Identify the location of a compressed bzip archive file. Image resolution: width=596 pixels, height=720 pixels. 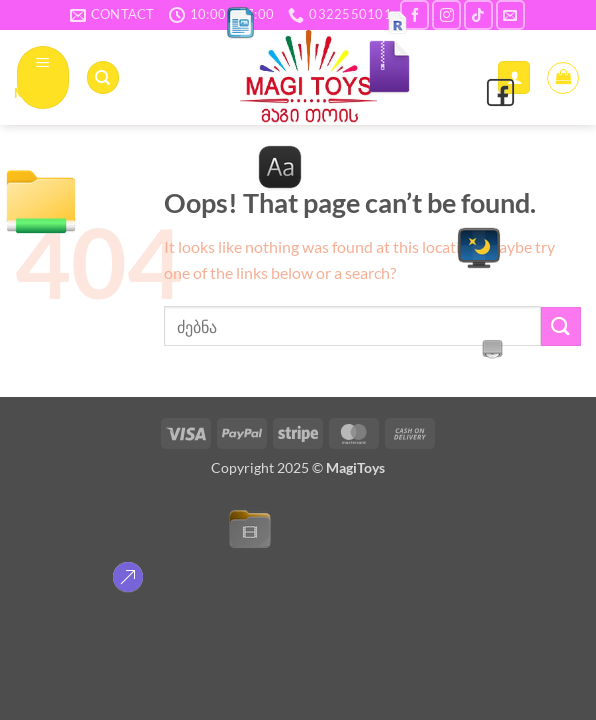
(389, 67).